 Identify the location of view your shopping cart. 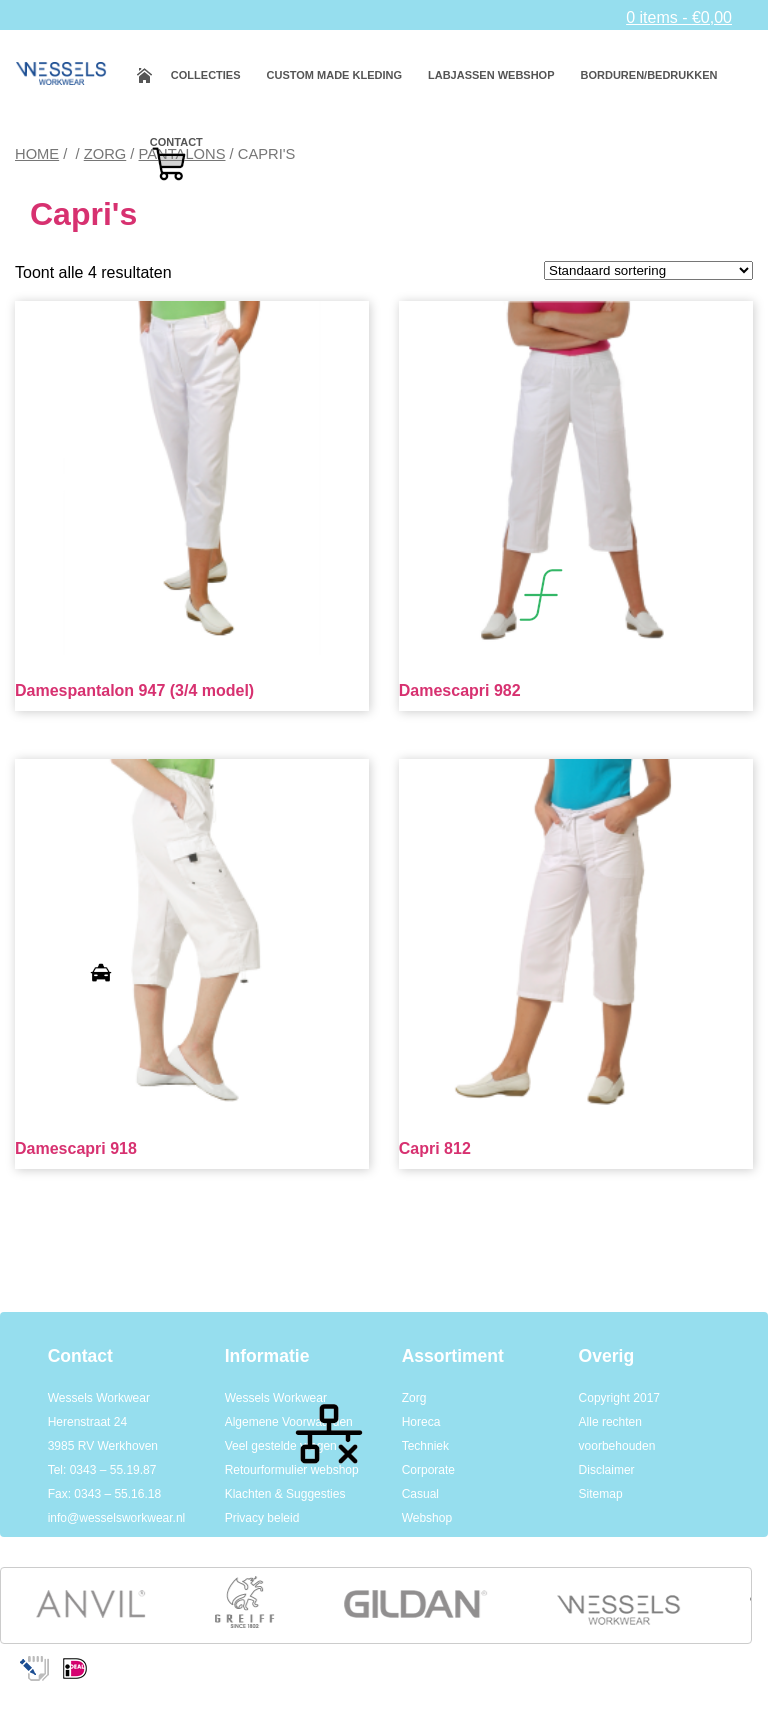
(169, 164).